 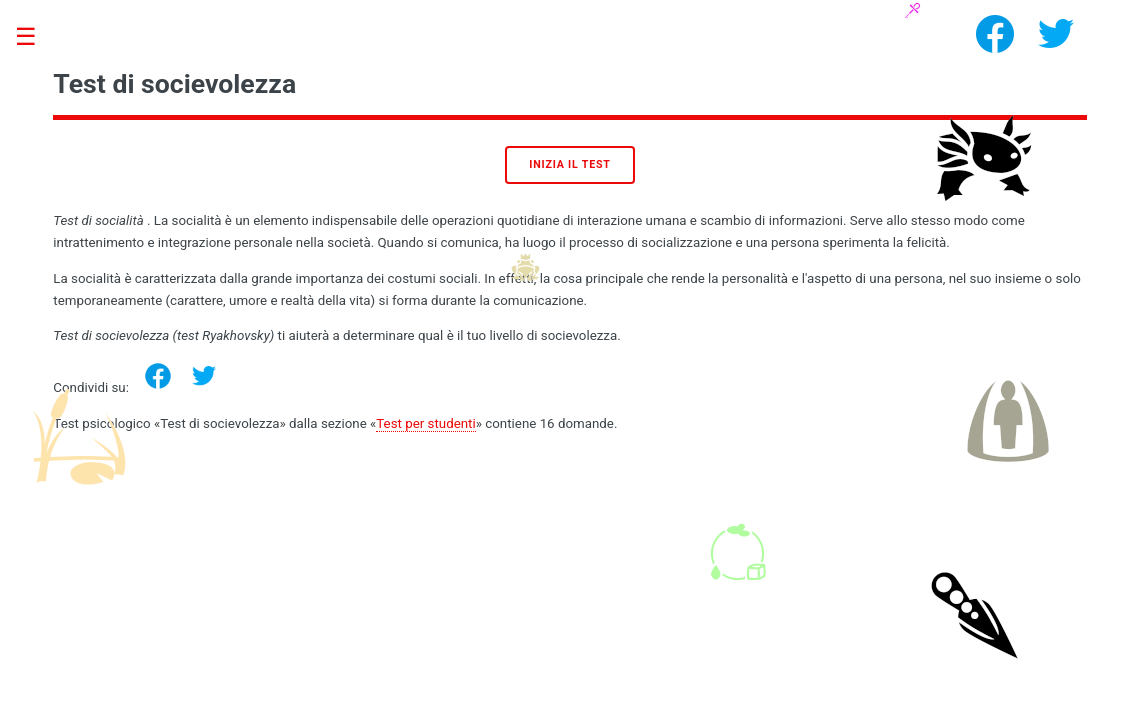 I want to click on indicates swamp or wetland terrain type, so click(x=79, y=436).